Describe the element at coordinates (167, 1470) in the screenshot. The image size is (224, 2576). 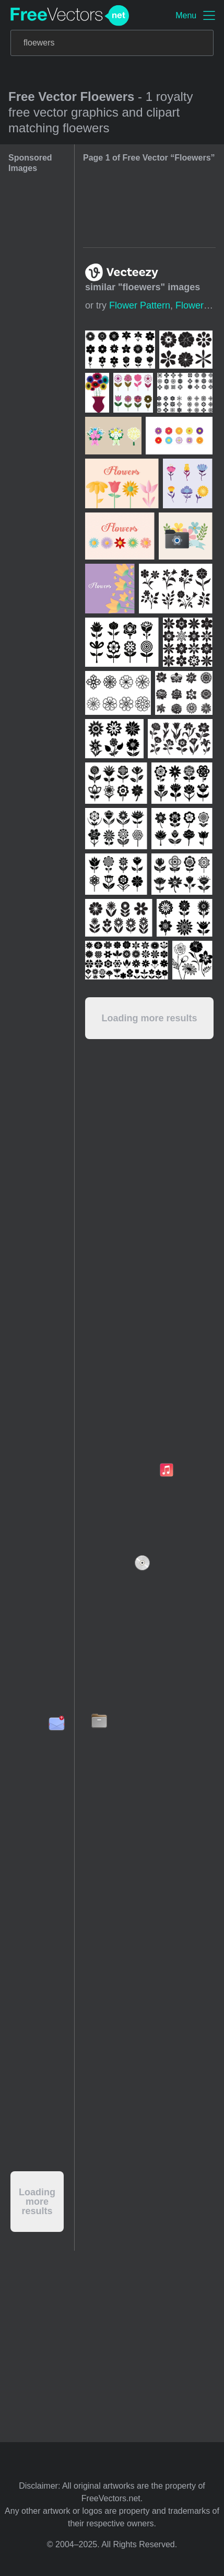
I see `open the gnome music app` at that location.